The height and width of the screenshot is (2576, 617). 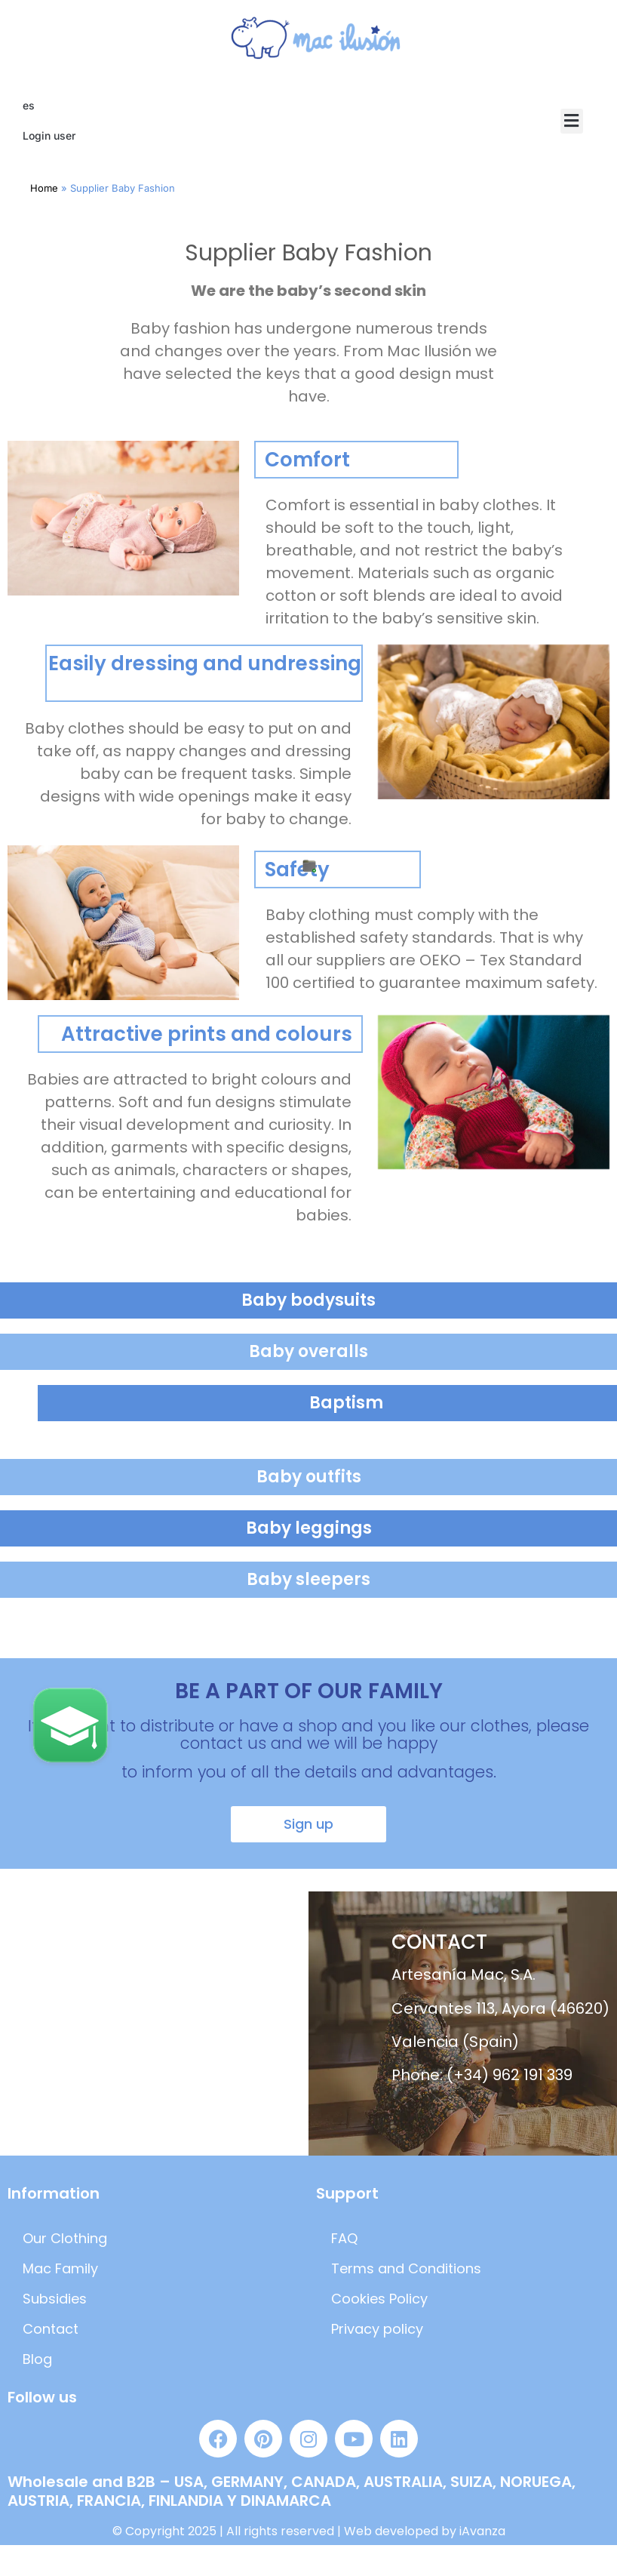 I want to click on create a new folder, so click(x=309, y=866).